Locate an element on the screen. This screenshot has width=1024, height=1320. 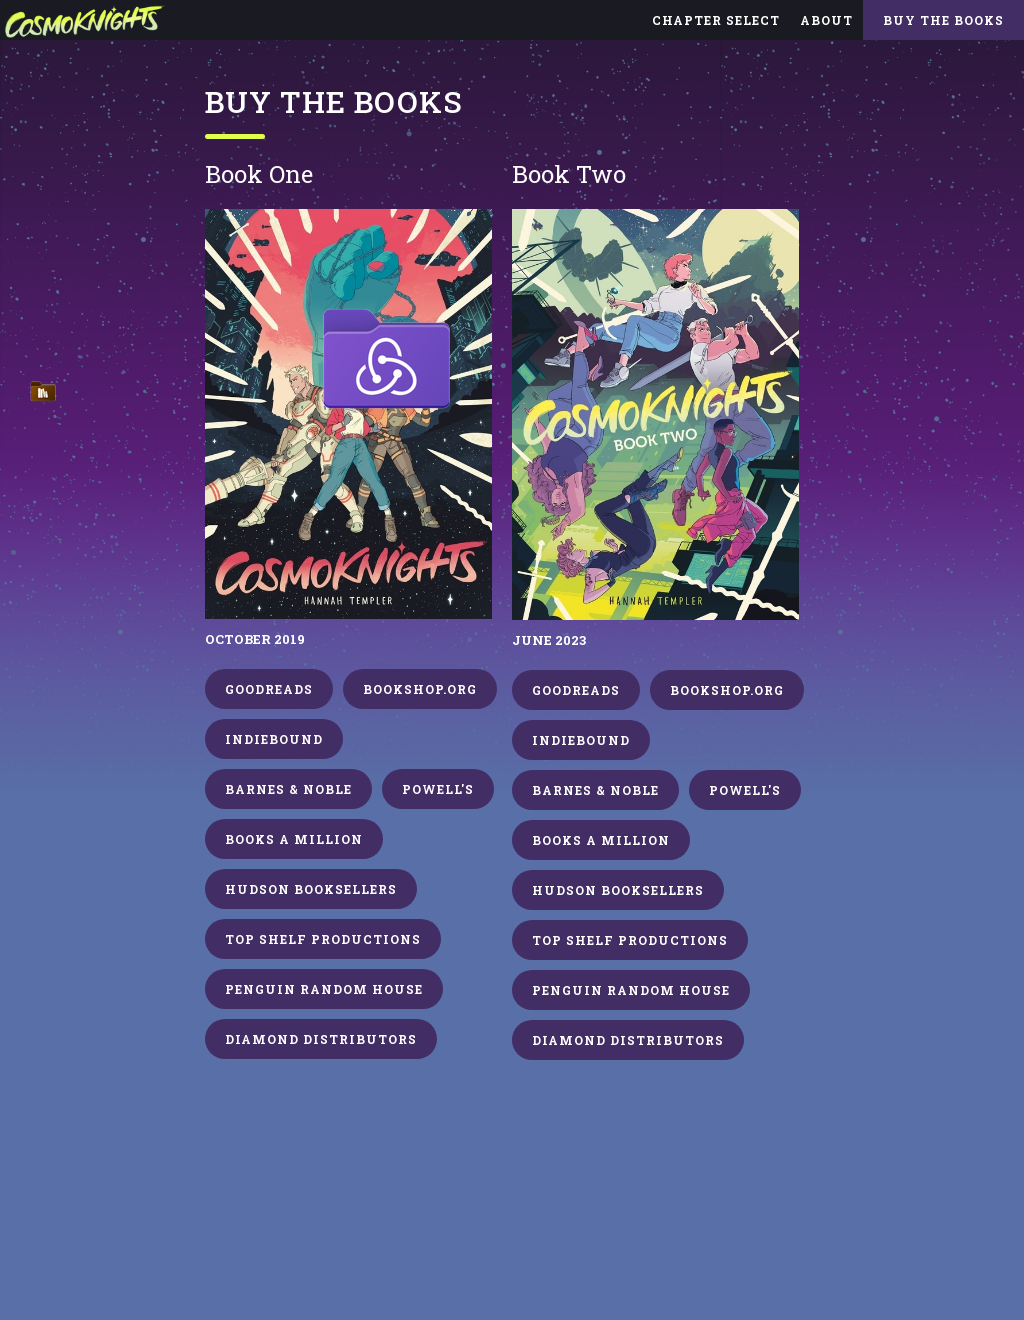
open your calibre ebook library folder is located at coordinates (43, 392).